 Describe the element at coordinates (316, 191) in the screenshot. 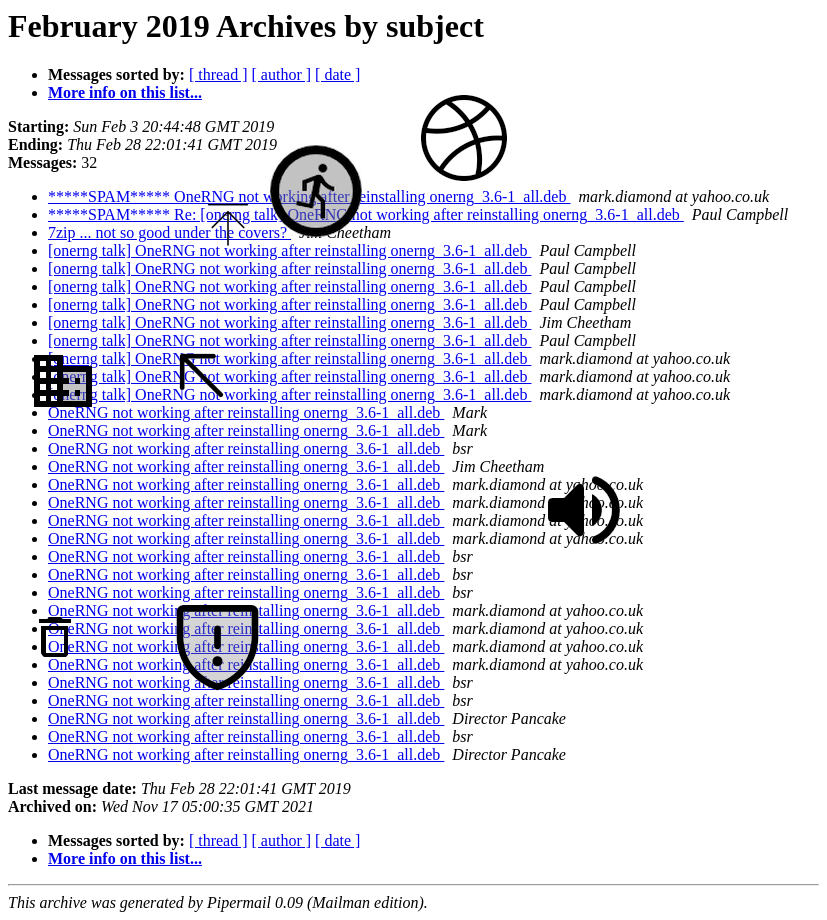

I see `access running or jogging routes` at that location.